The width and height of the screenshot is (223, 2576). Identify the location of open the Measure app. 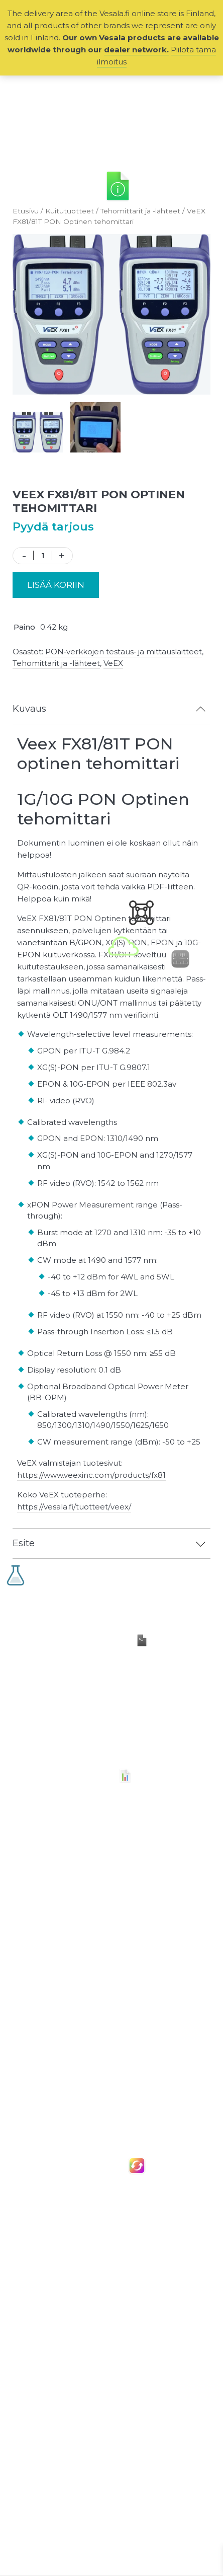
(180, 959).